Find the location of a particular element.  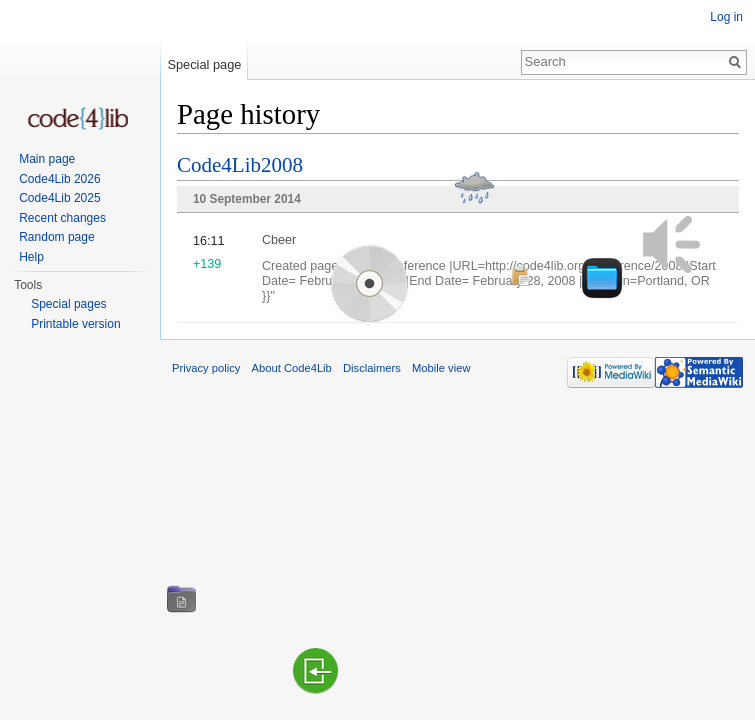

open your documents folder is located at coordinates (181, 598).